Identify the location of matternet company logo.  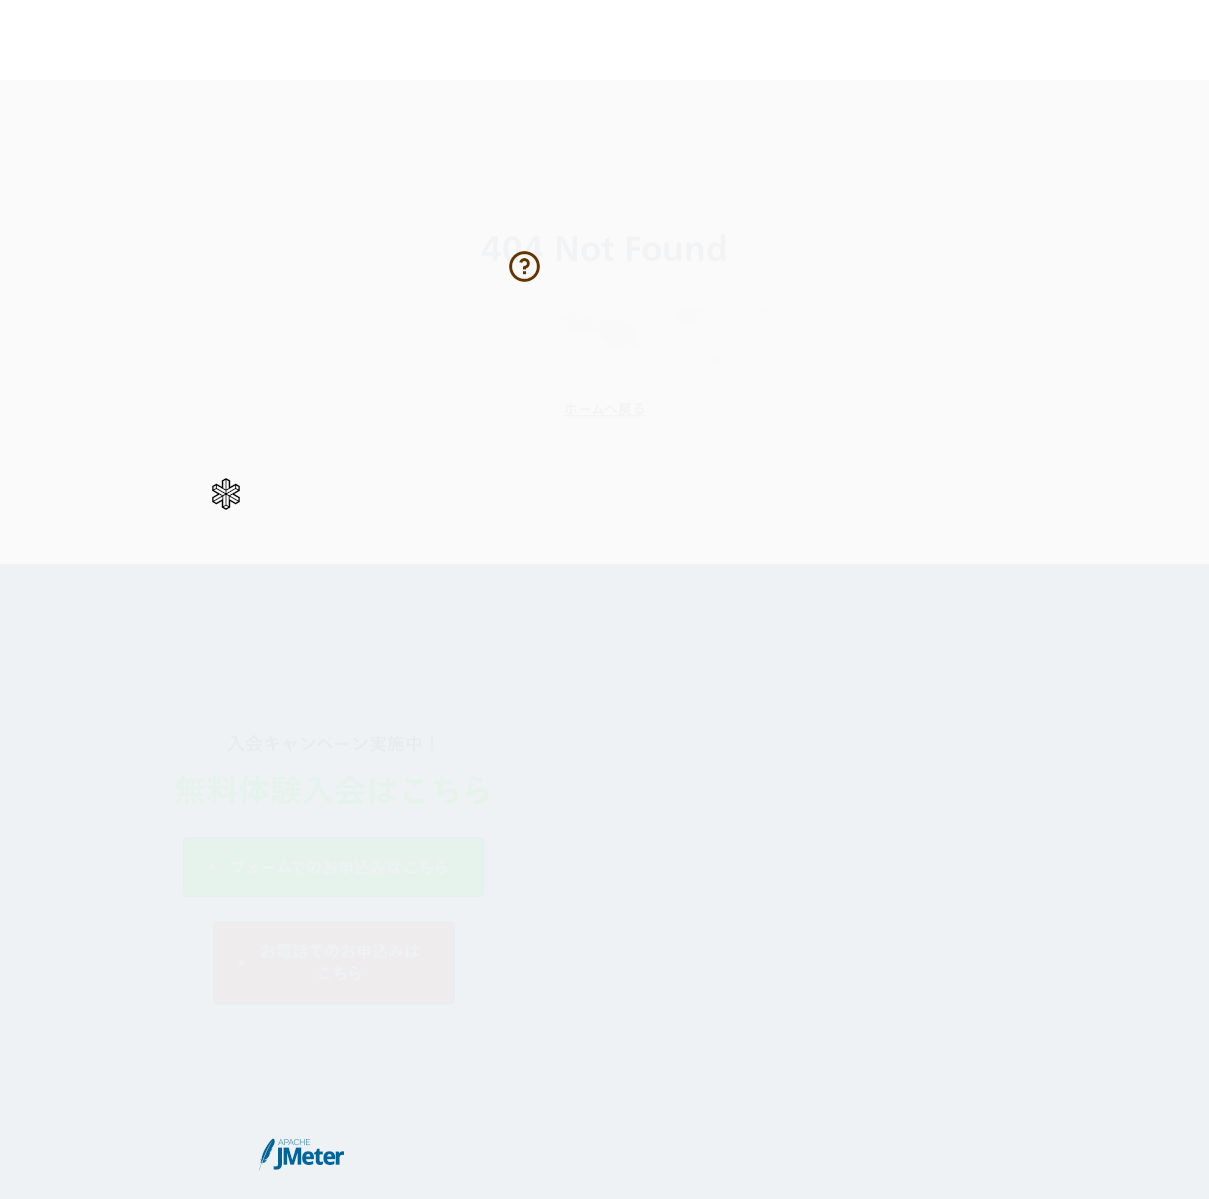
(226, 494).